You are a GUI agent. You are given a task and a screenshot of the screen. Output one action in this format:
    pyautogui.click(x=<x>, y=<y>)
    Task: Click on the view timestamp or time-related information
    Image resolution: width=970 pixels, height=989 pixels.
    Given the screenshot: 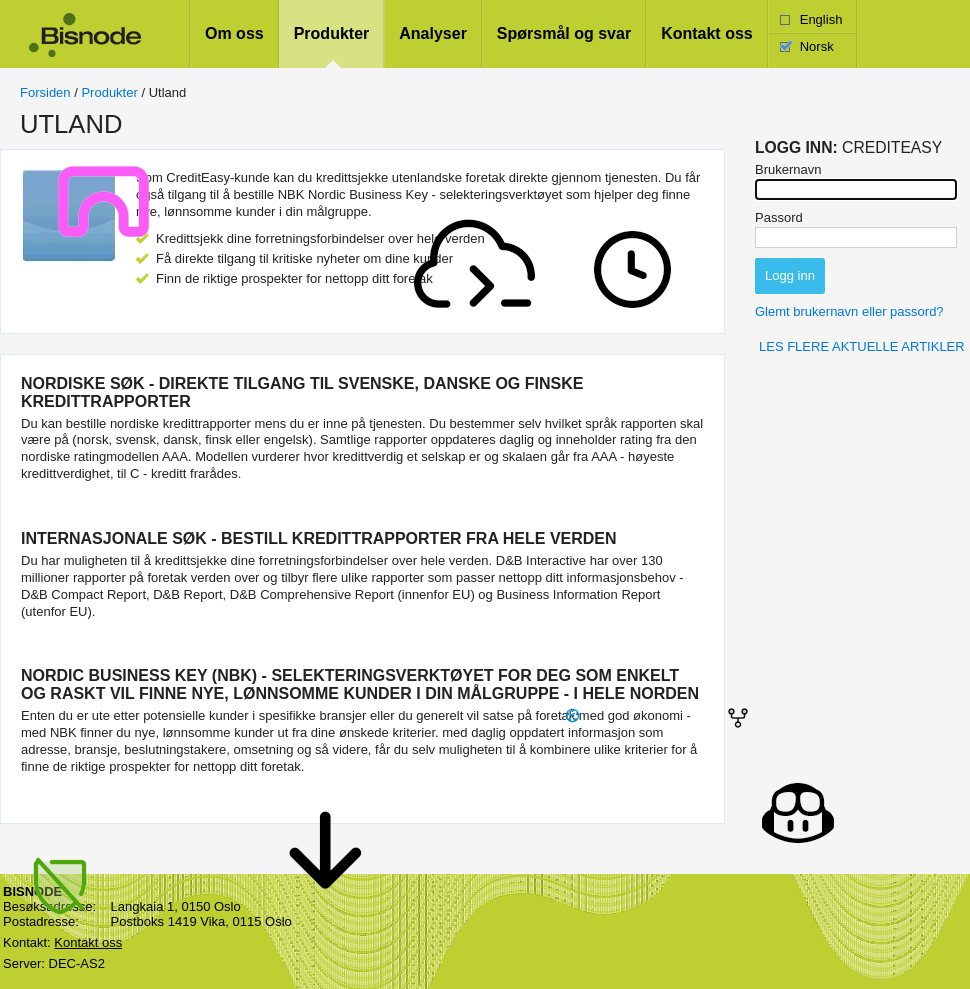 What is the action you would take?
    pyautogui.click(x=632, y=269)
    